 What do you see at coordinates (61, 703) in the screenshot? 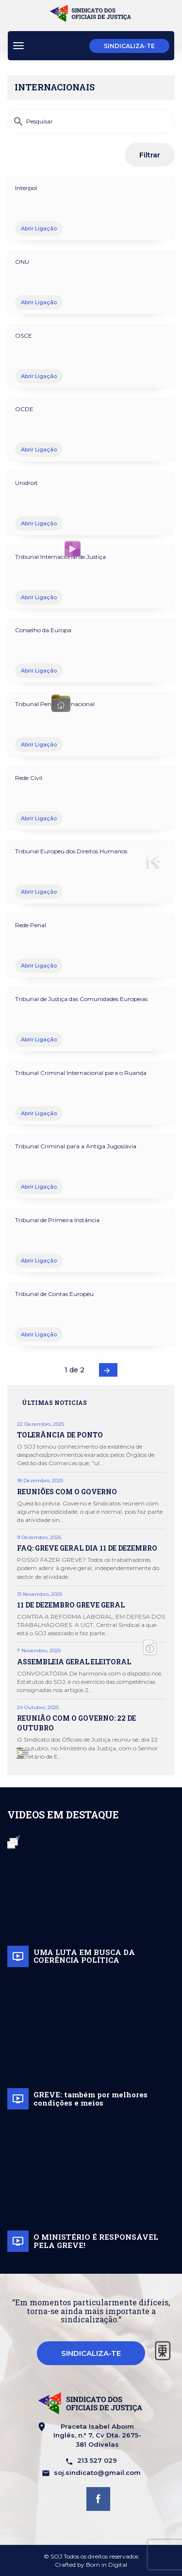
I see `access your home folder` at bounding box center [61, 703].